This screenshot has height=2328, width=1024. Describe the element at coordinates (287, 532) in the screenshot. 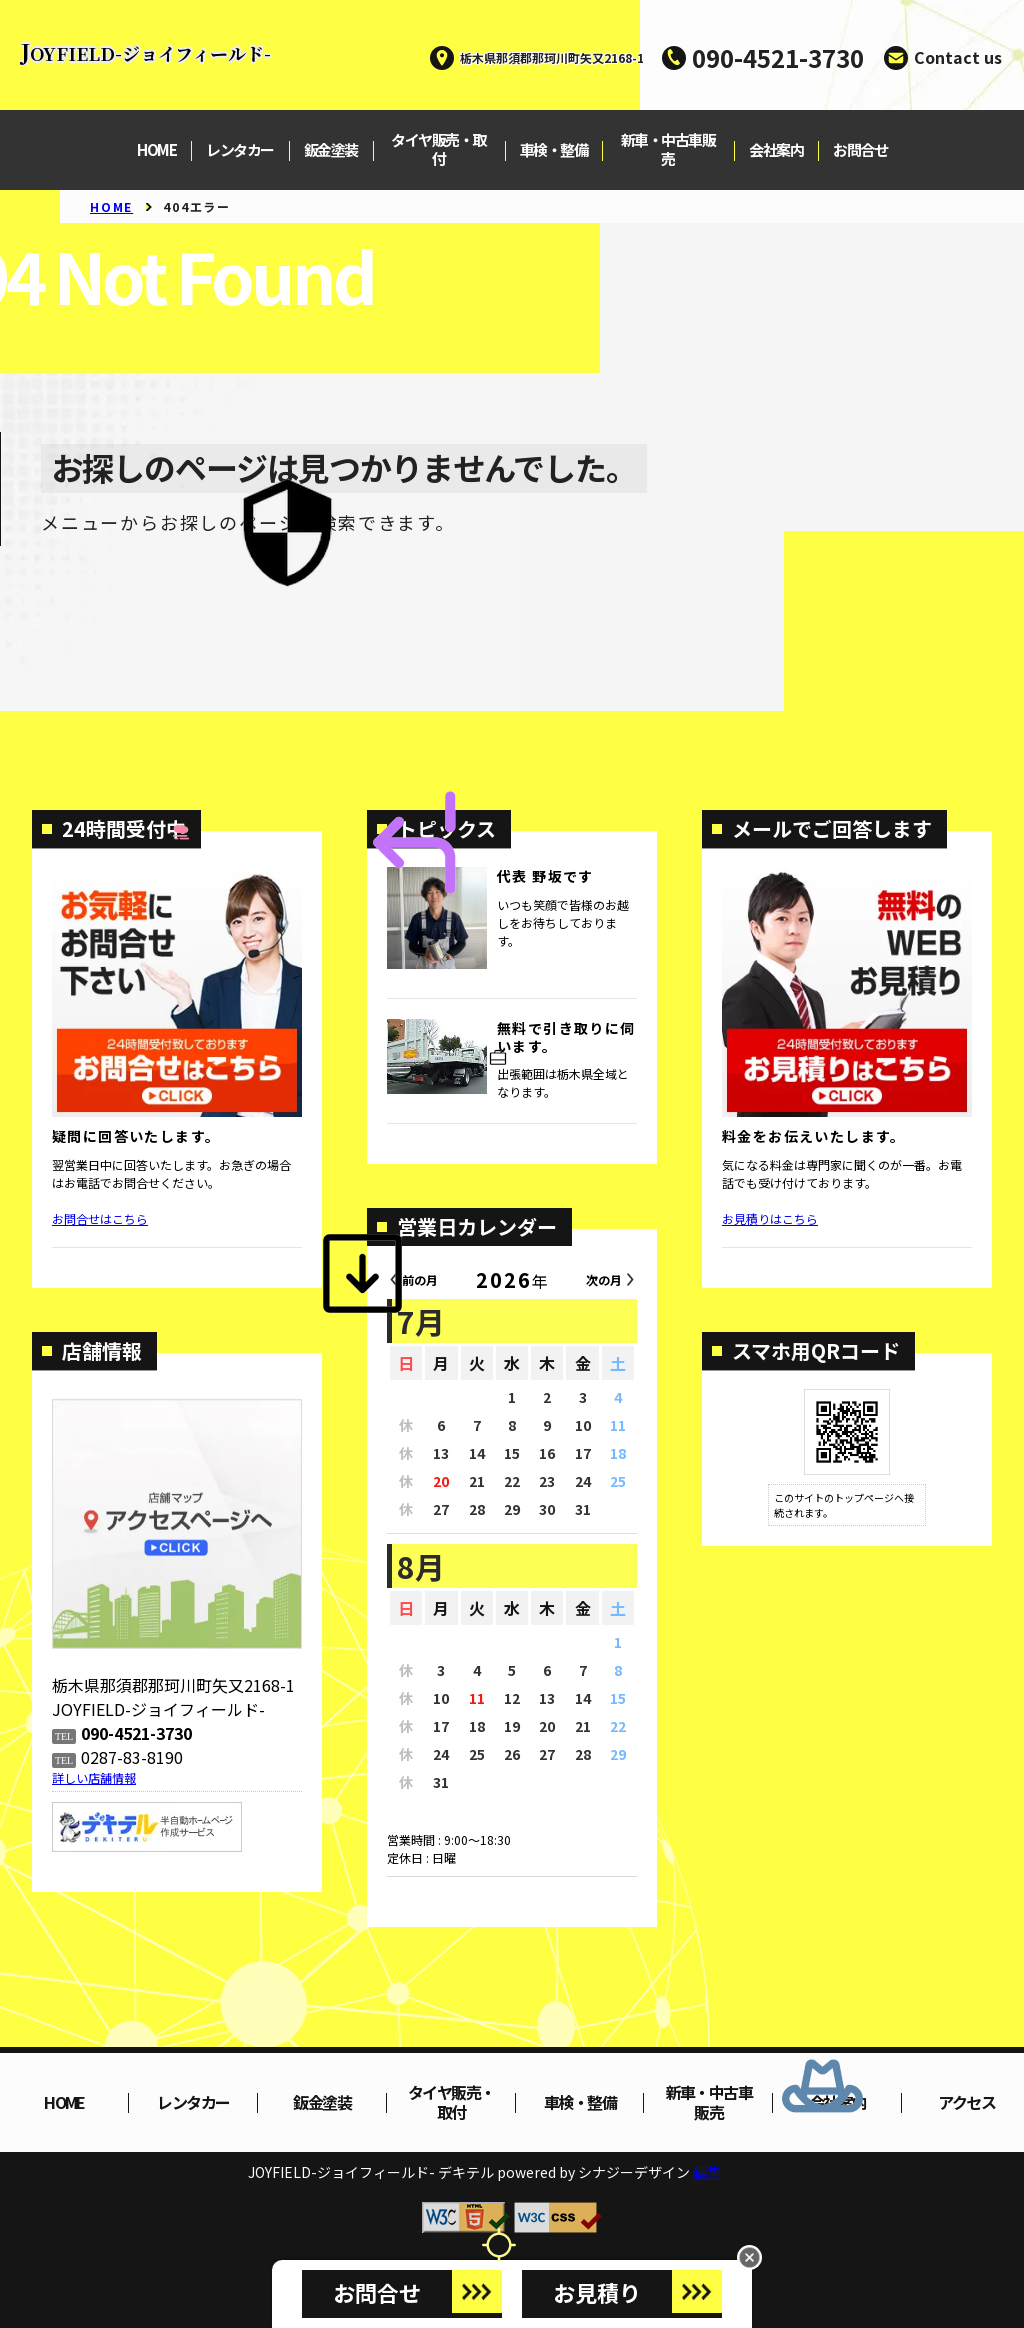

I see `access security settings` at that location.